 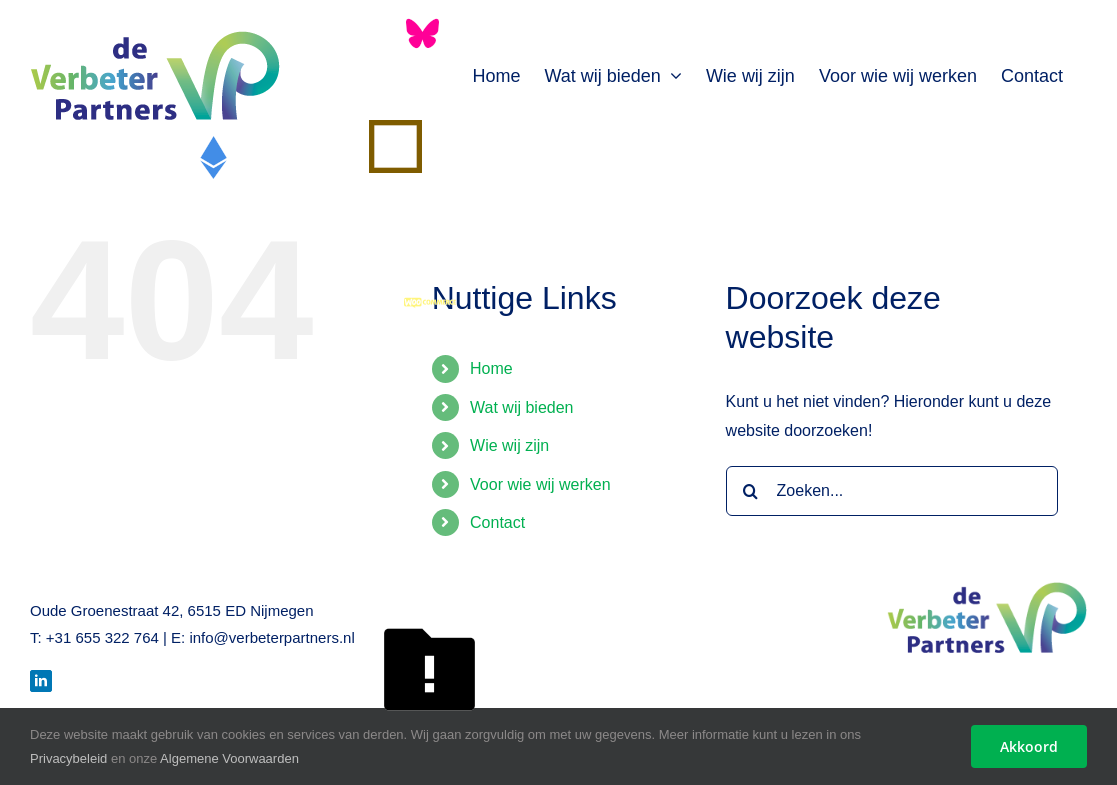 What do you see at coordinates (422, 33) in the screenshot?
I see `open the Bluesky app` at bounding box center [422, 33].